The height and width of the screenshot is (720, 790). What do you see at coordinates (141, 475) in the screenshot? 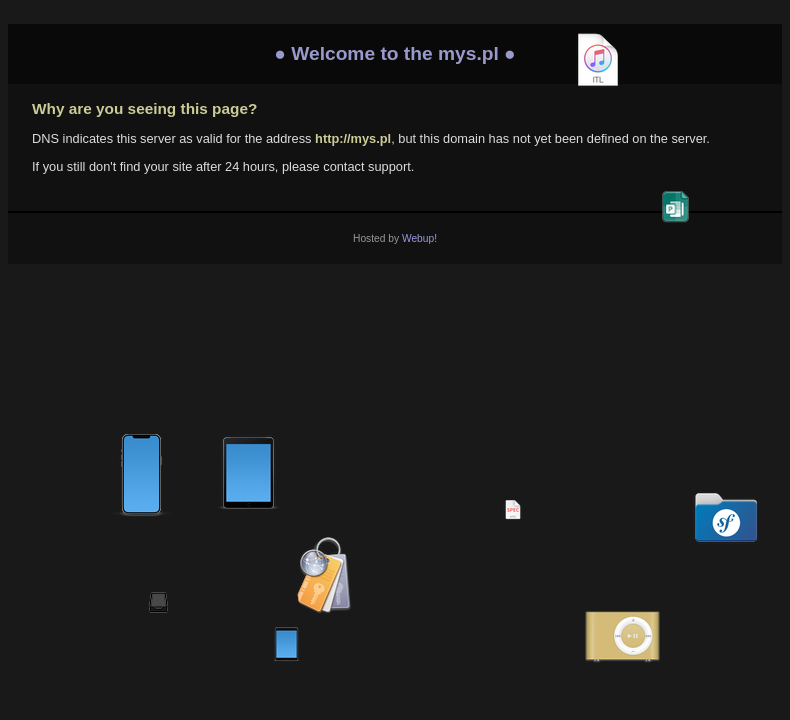
I see `indicates a connected iPhone 12 Pro Max device` at bounding box center [141, 475].